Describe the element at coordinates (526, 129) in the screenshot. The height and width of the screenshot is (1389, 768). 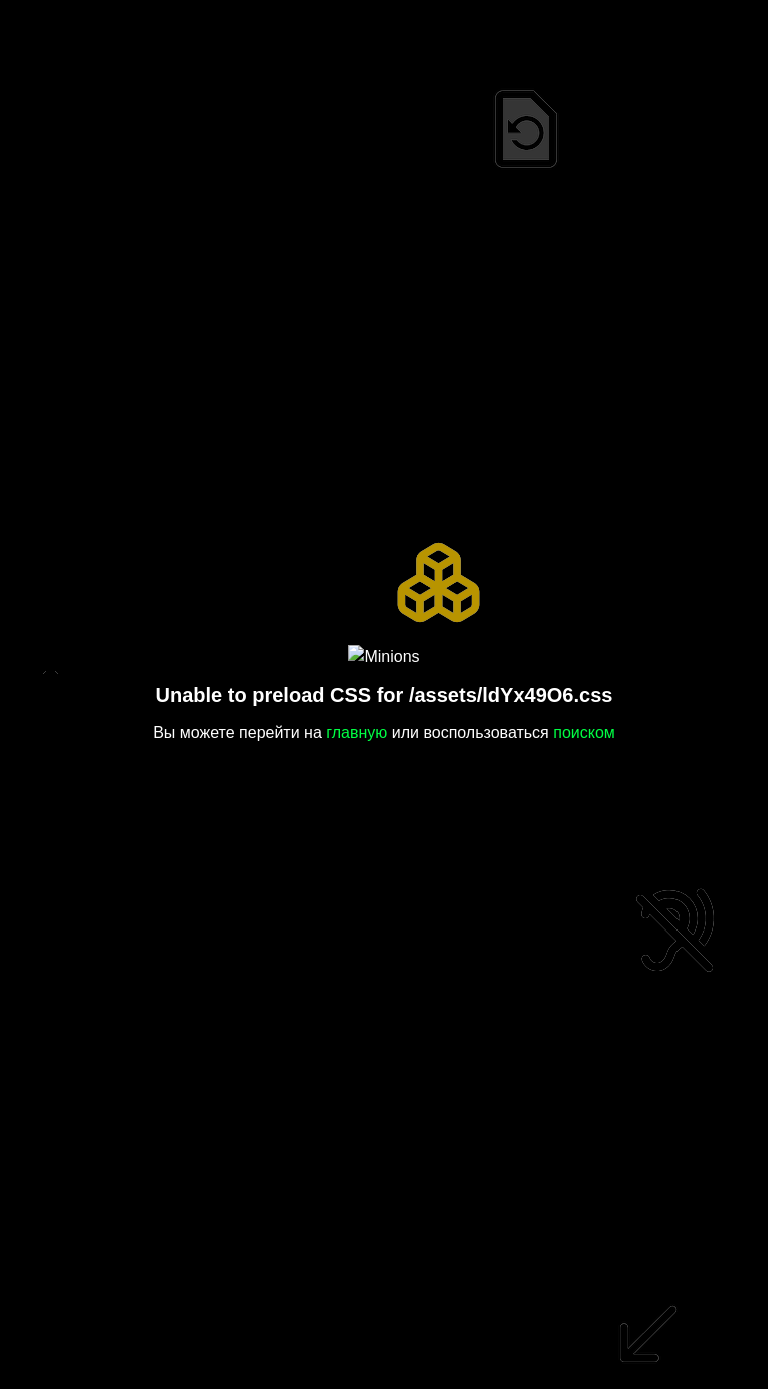
I see `restore a previous version of a document` at that location.